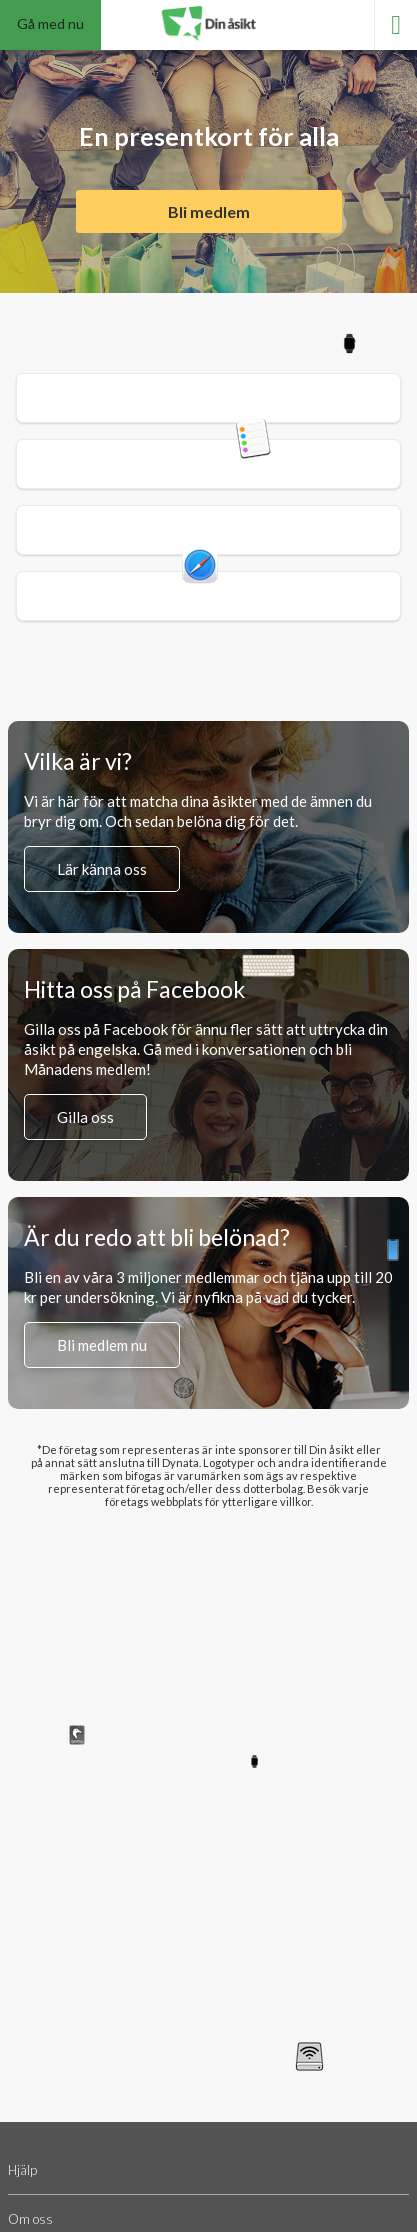 The width and height of the screenshot is (417, 2232). What do you see at coordinates (200, 565) in the screenshot?
I see `open Safari web browser` at bounding box center [200, 565].